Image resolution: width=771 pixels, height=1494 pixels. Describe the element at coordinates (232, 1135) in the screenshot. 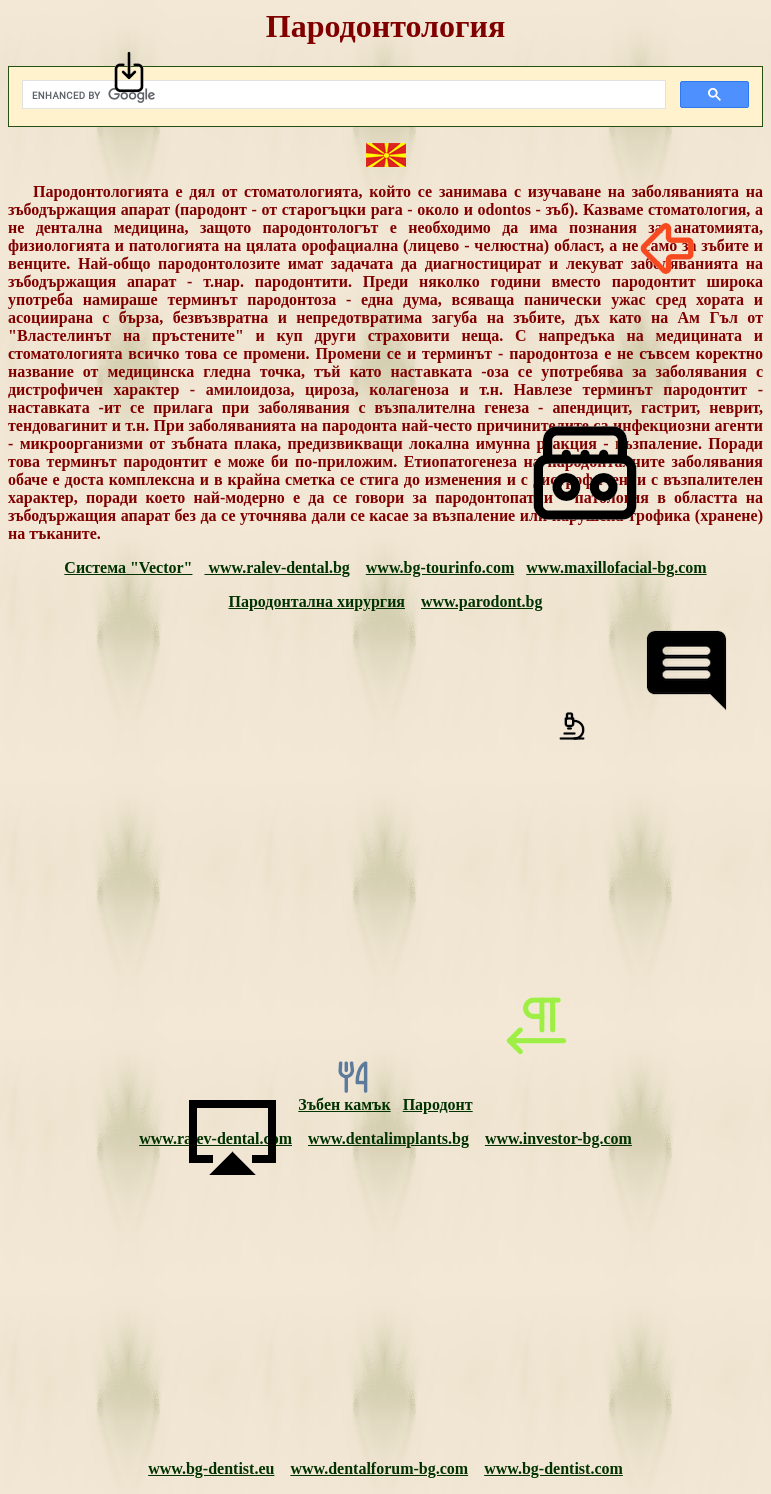

I see `stream content to an external display` at that location.